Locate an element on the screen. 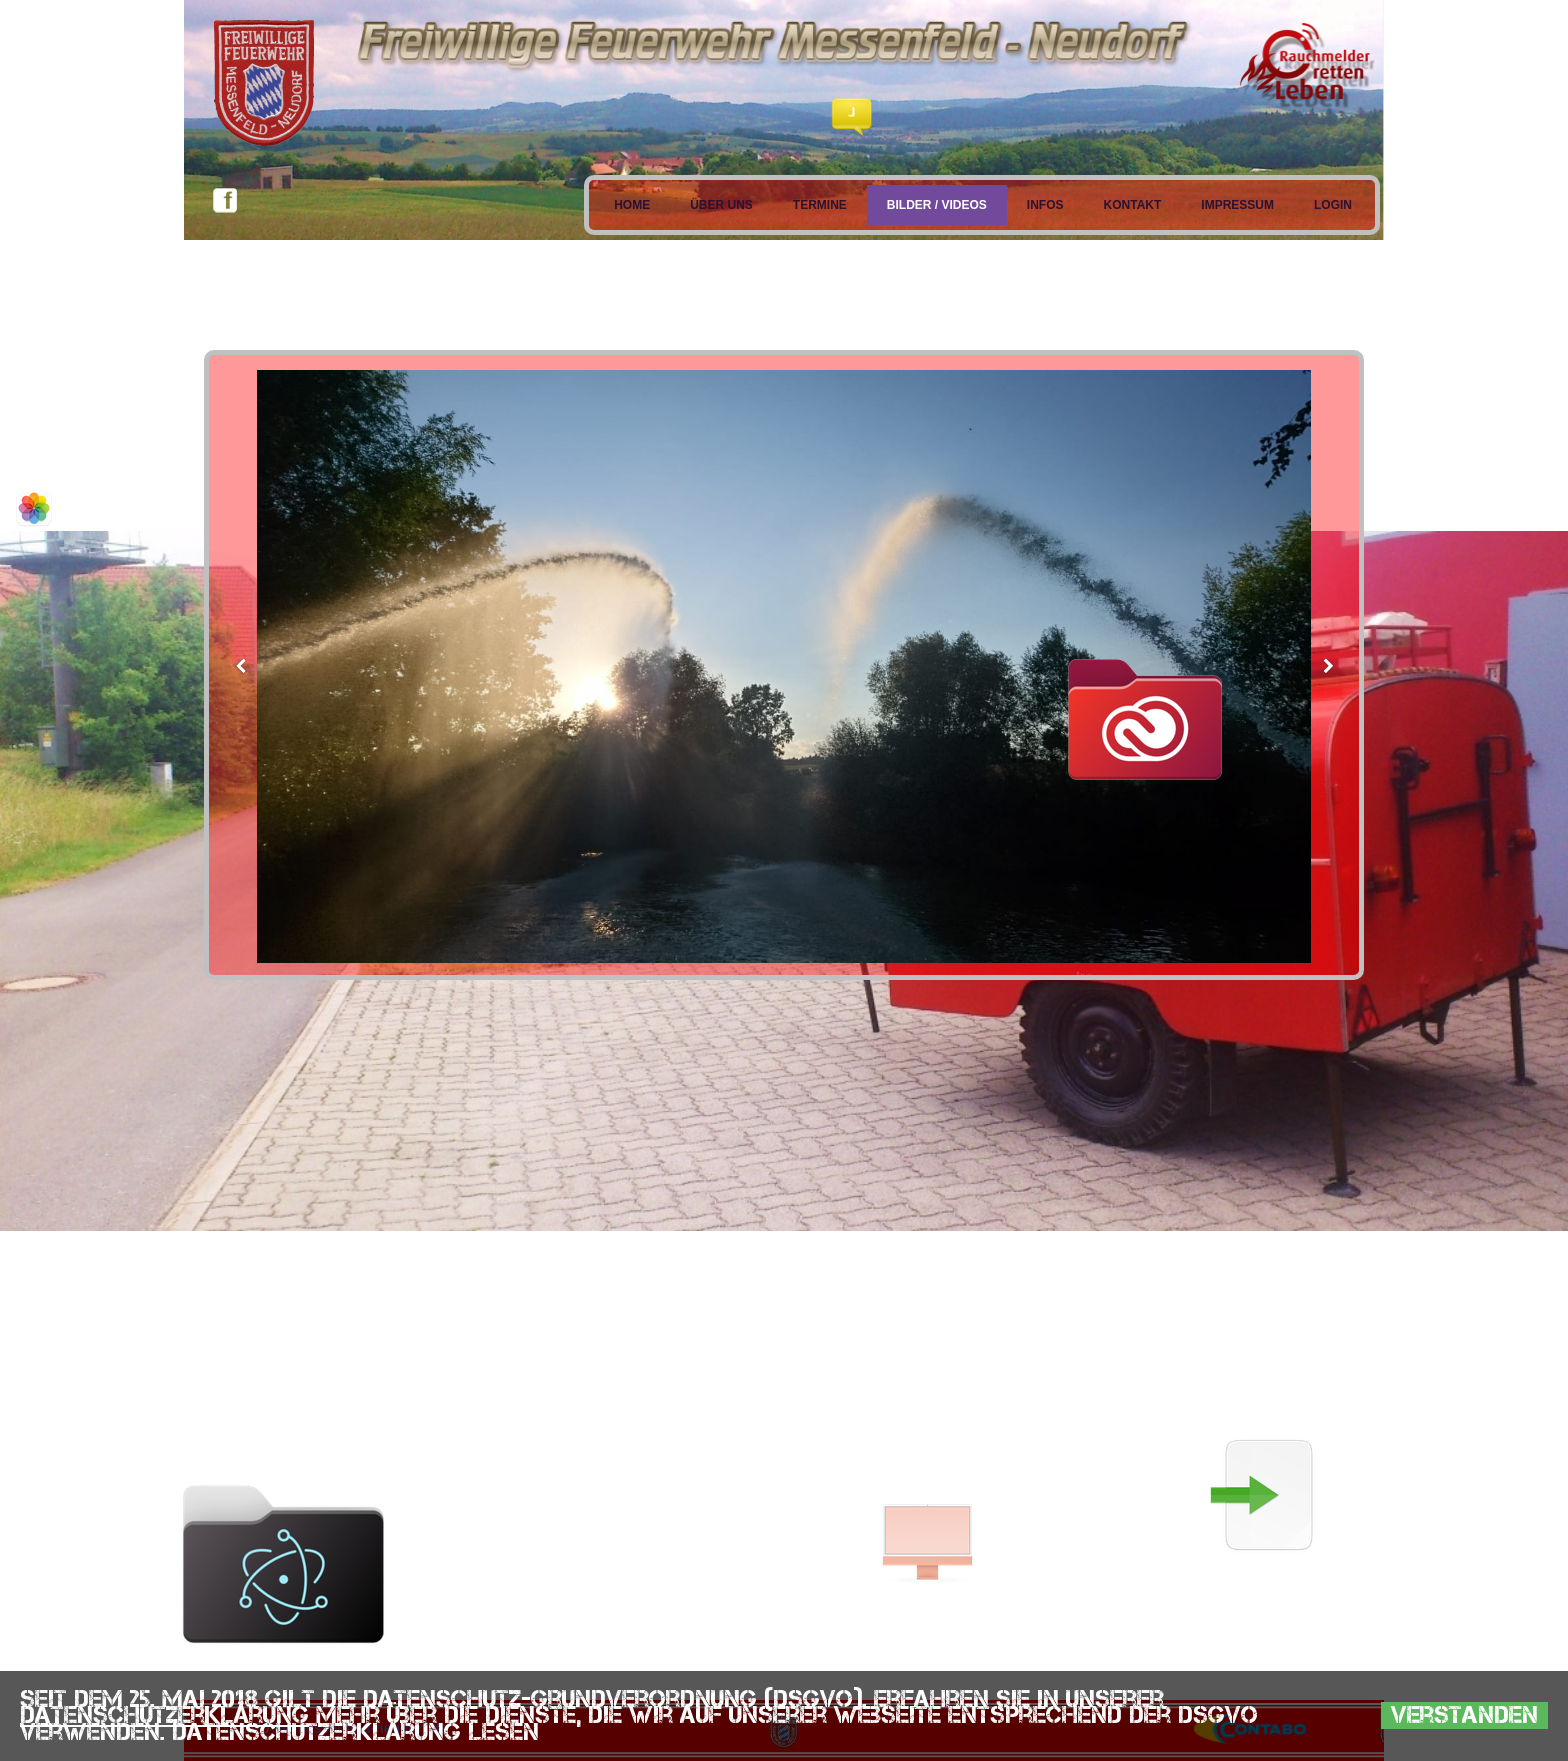 The height and width of the screenshot is (1761, 1568). represents an iMac device in system settings is located at coordinates (927, 1540).